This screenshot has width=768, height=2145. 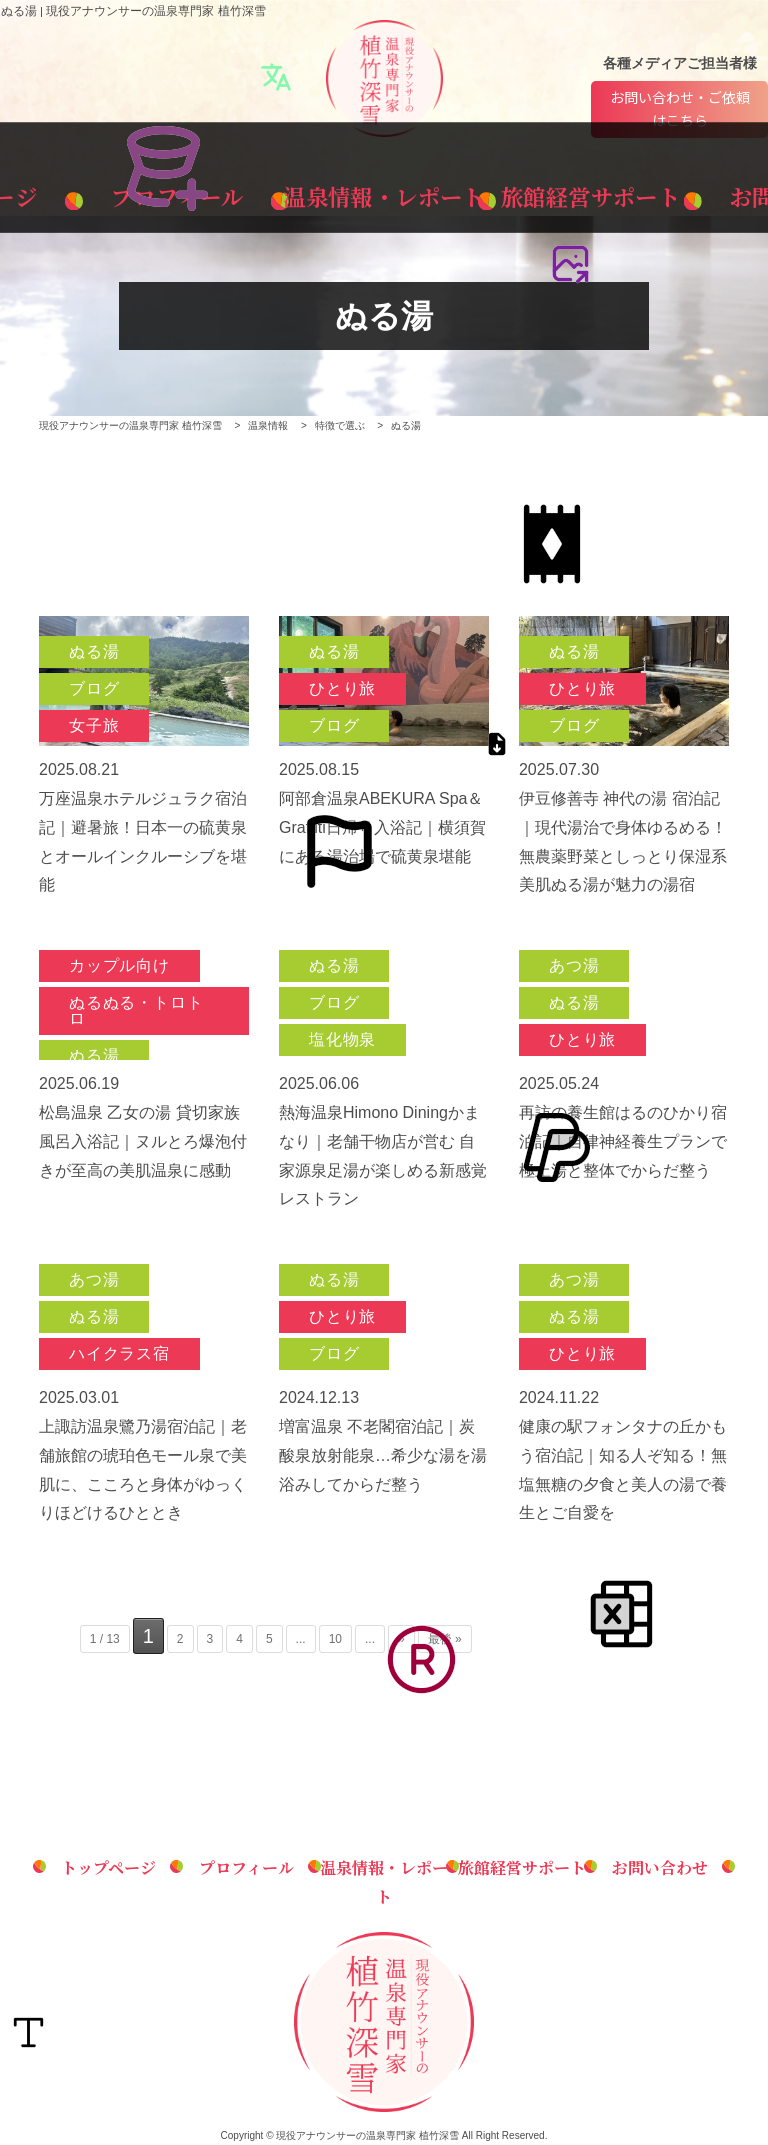 What do you see at coordinates (276, 77) in the screenshot?
I see `change language settings` at bounding box center [276, 77].